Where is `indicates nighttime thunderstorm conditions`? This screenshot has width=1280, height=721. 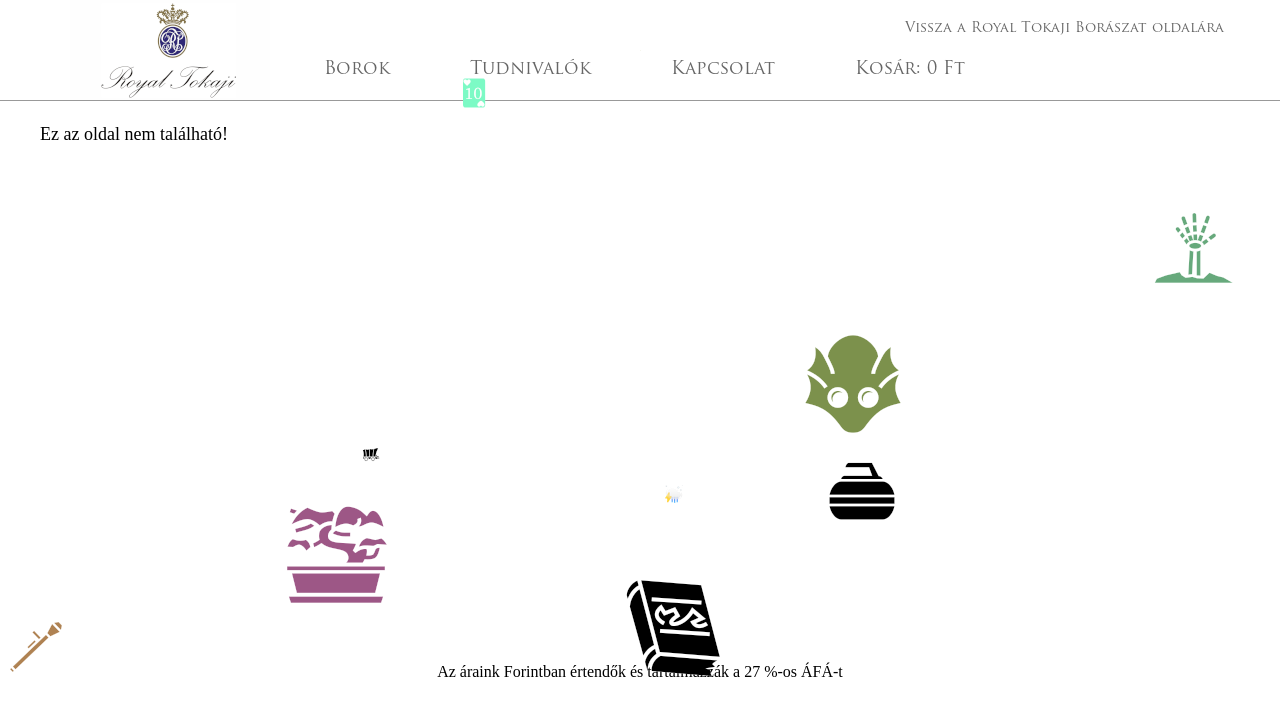 indicates nighttime thunderstorm conditions is located at coordinates (674, 494).